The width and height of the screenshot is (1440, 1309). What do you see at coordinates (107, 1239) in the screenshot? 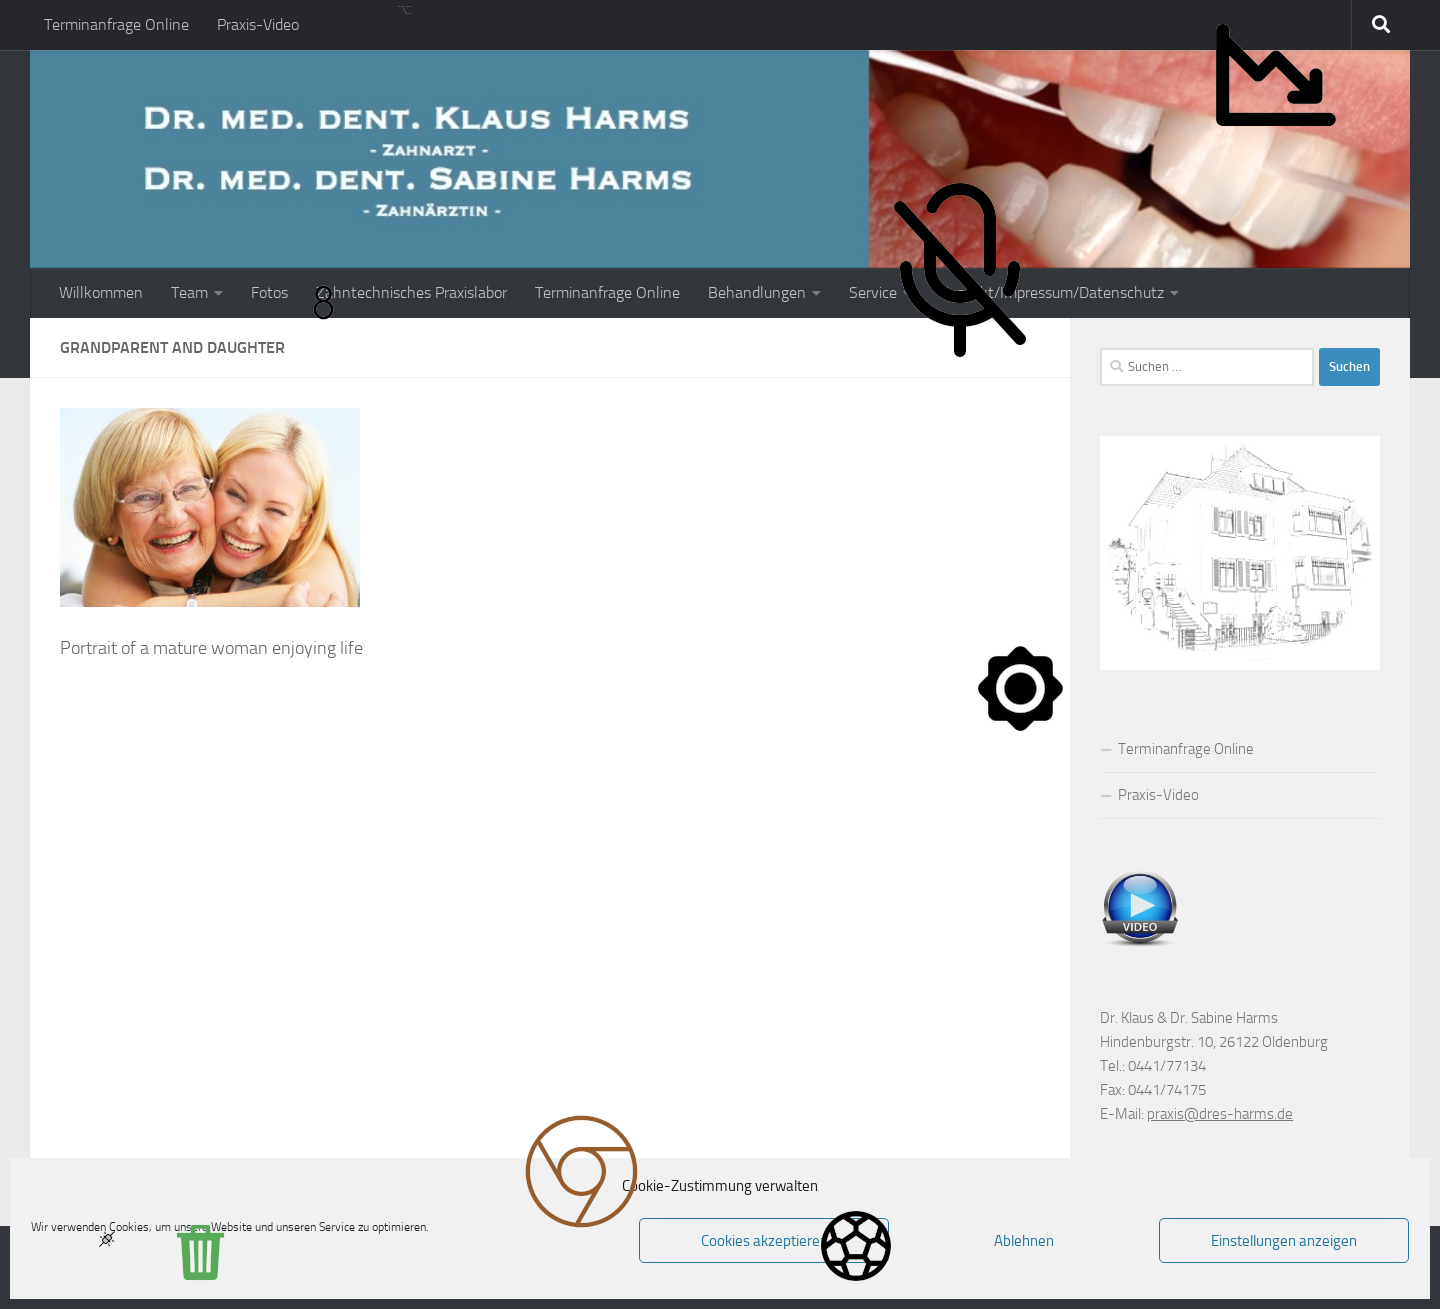
I see `indicates an active connection or paired devices` at bounding box center [107, 1239].